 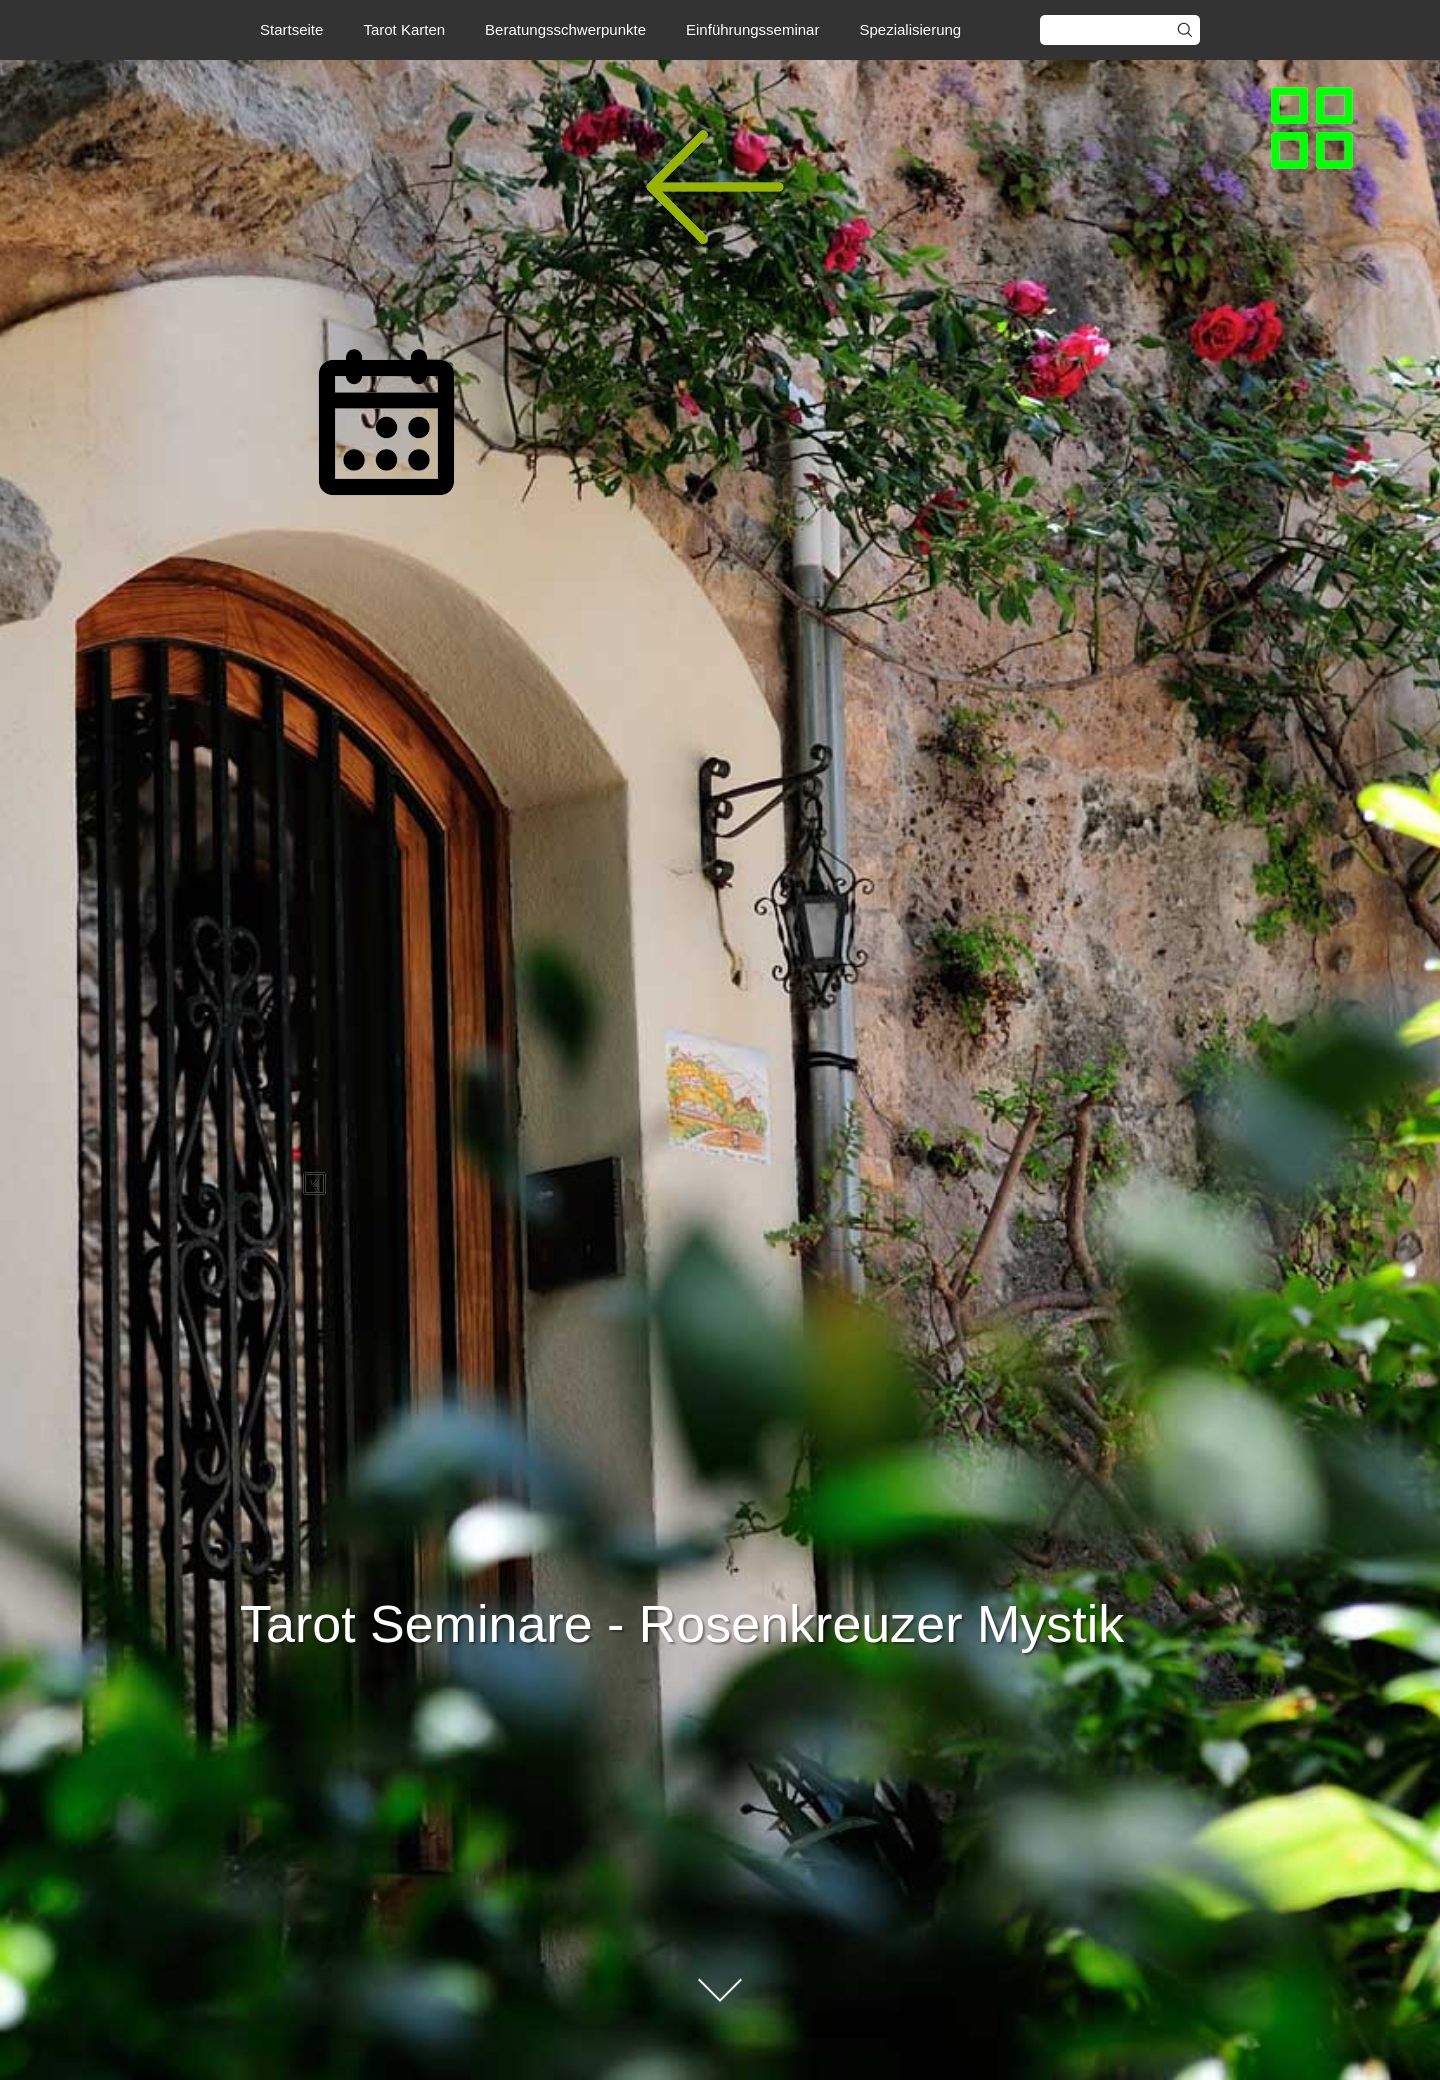 What do you see at coordinates (1312, 128) in the screenshot?
I see `view items in grid layout` at bounding box center [1312, 128].